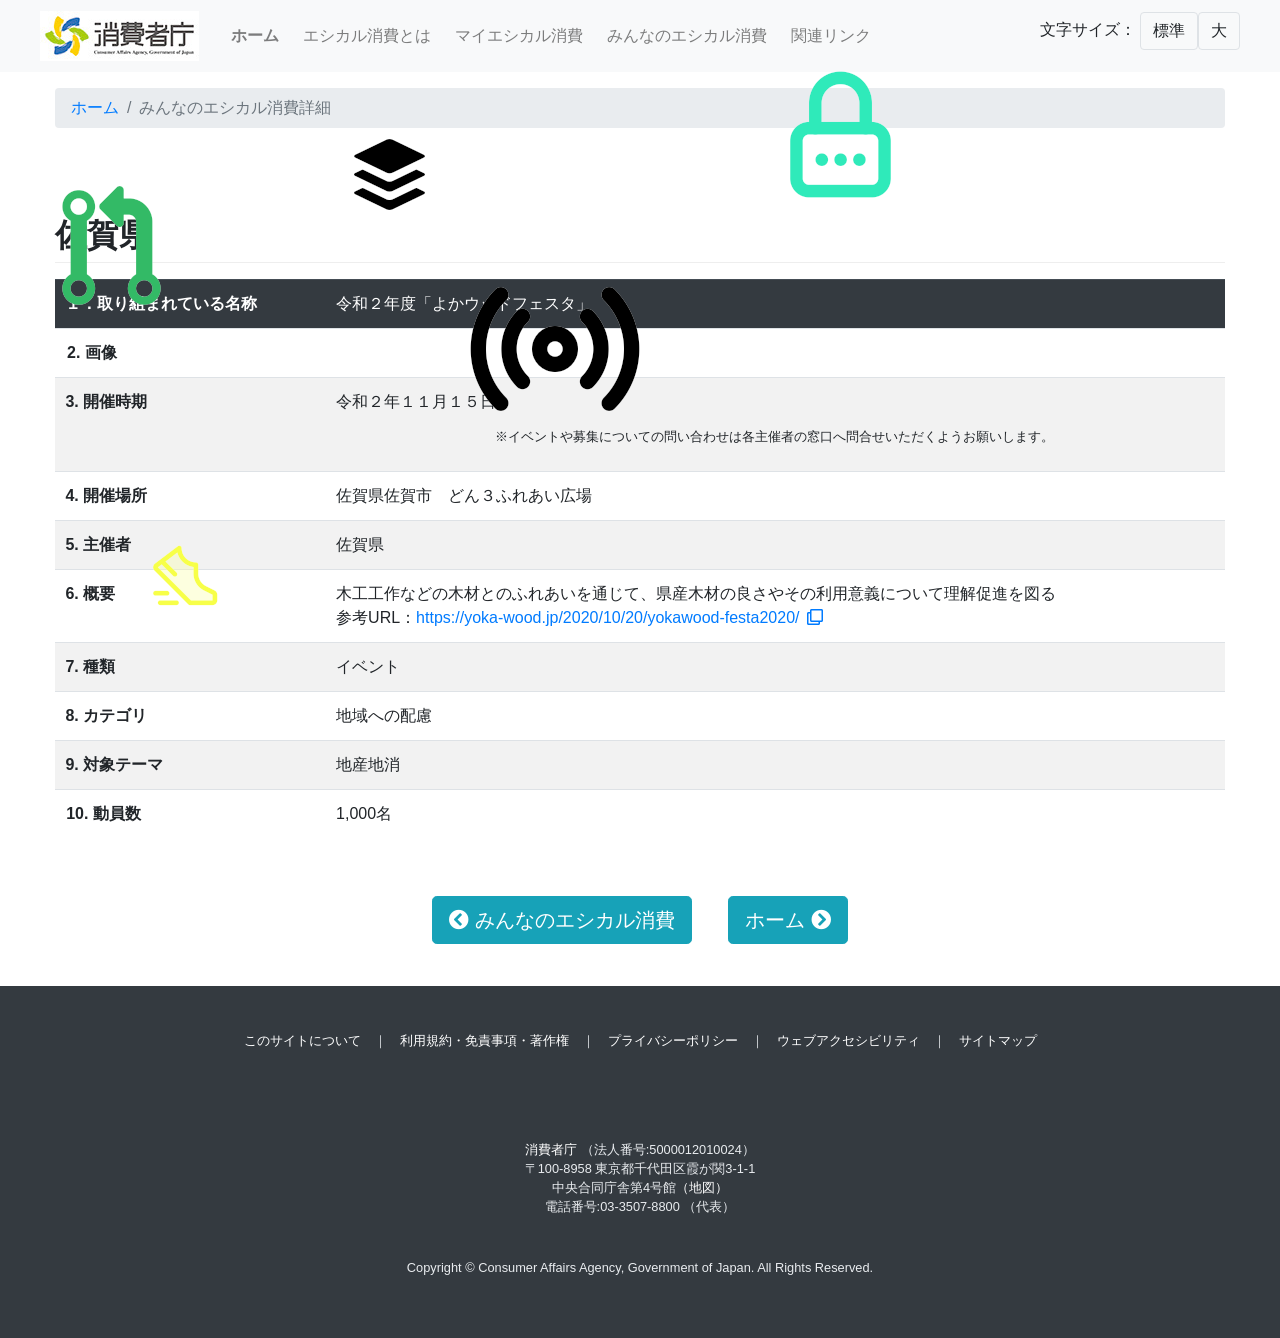 The image size is (1280, 1338). What do you see at coordinates (389, 174) in the screenshot?
I see `open Buffer social media scheduling app` at bounding box center [389, 174].